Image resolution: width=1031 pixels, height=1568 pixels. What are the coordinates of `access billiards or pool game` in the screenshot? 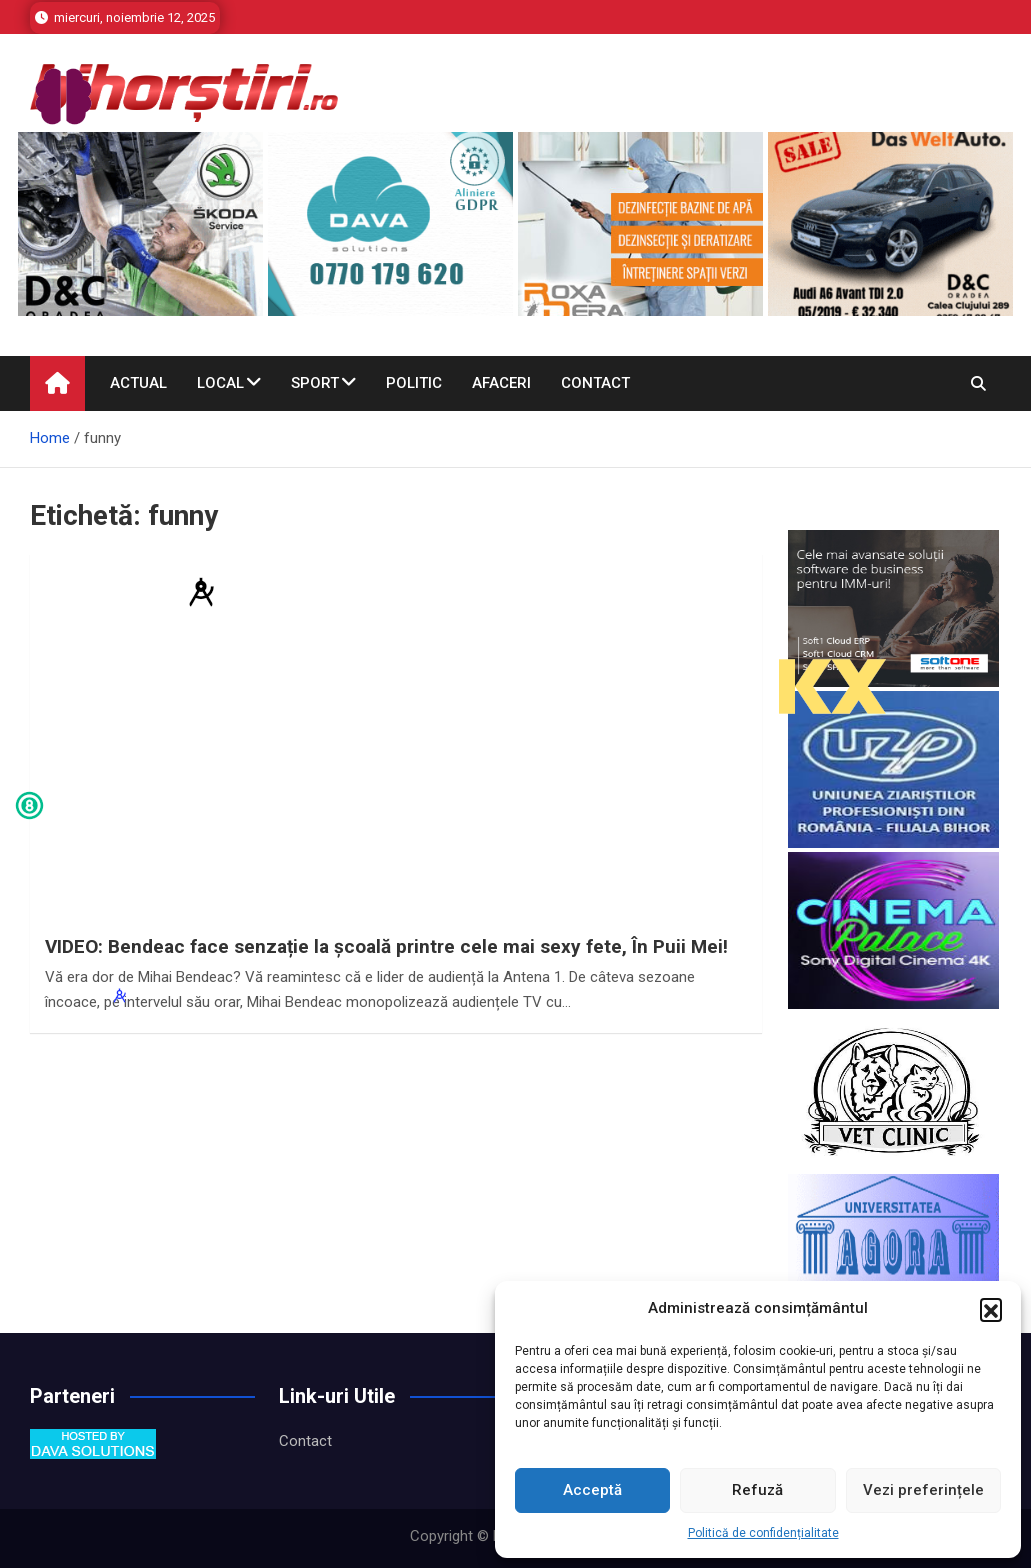 It's located at (29, 805).